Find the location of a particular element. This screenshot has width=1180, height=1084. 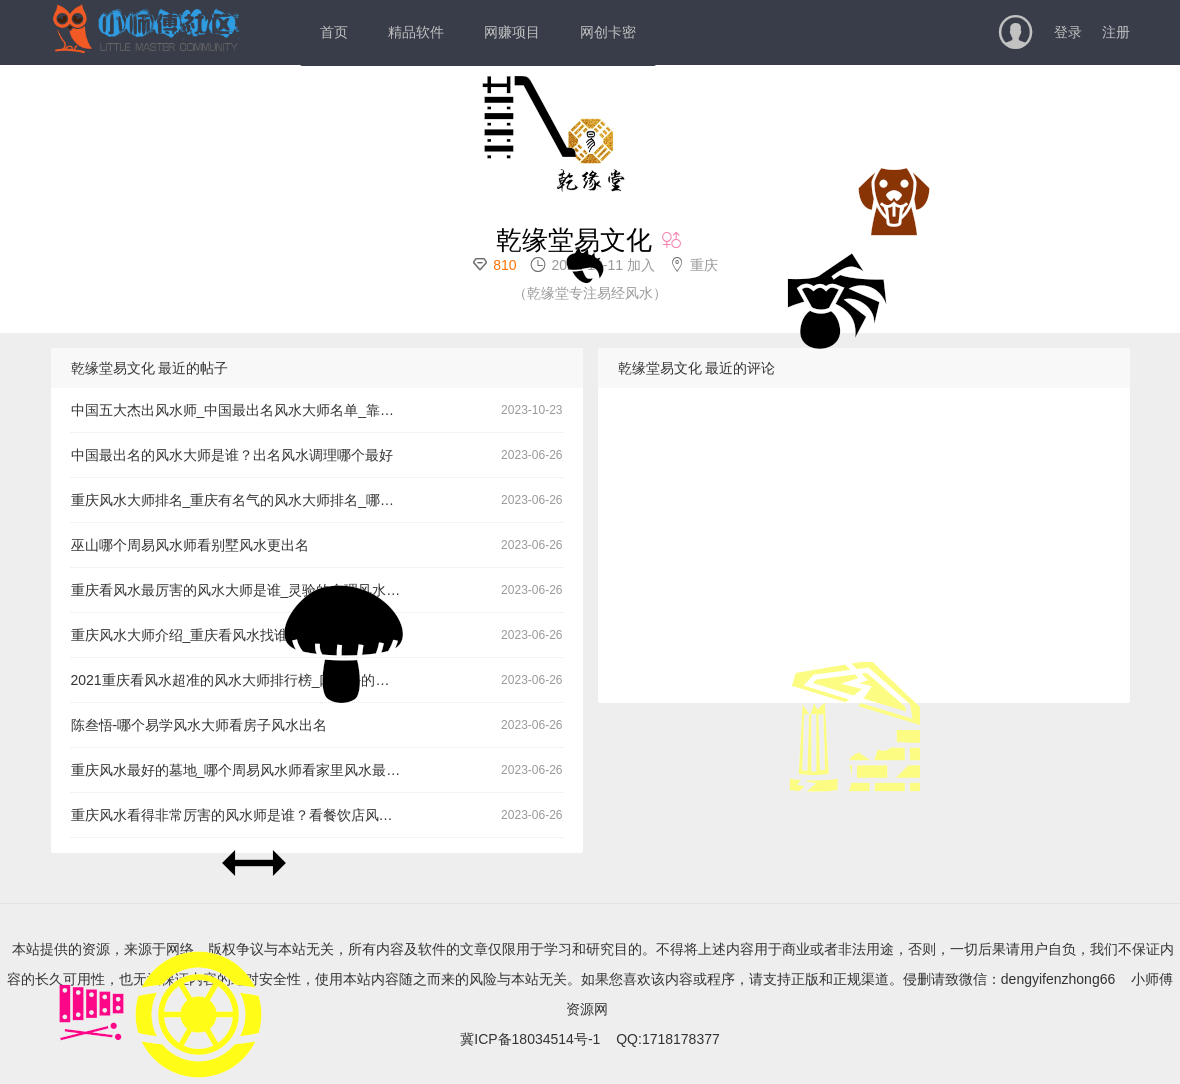

flip image horizontally is located at coordinates (254, 863).